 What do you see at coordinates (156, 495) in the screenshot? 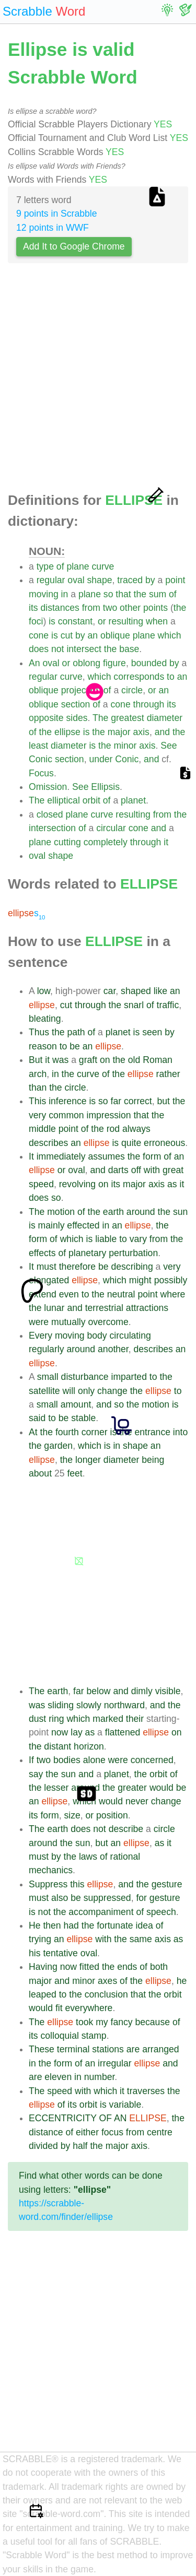
I see `access lab or experimental features` at bounding box center [156, 495].